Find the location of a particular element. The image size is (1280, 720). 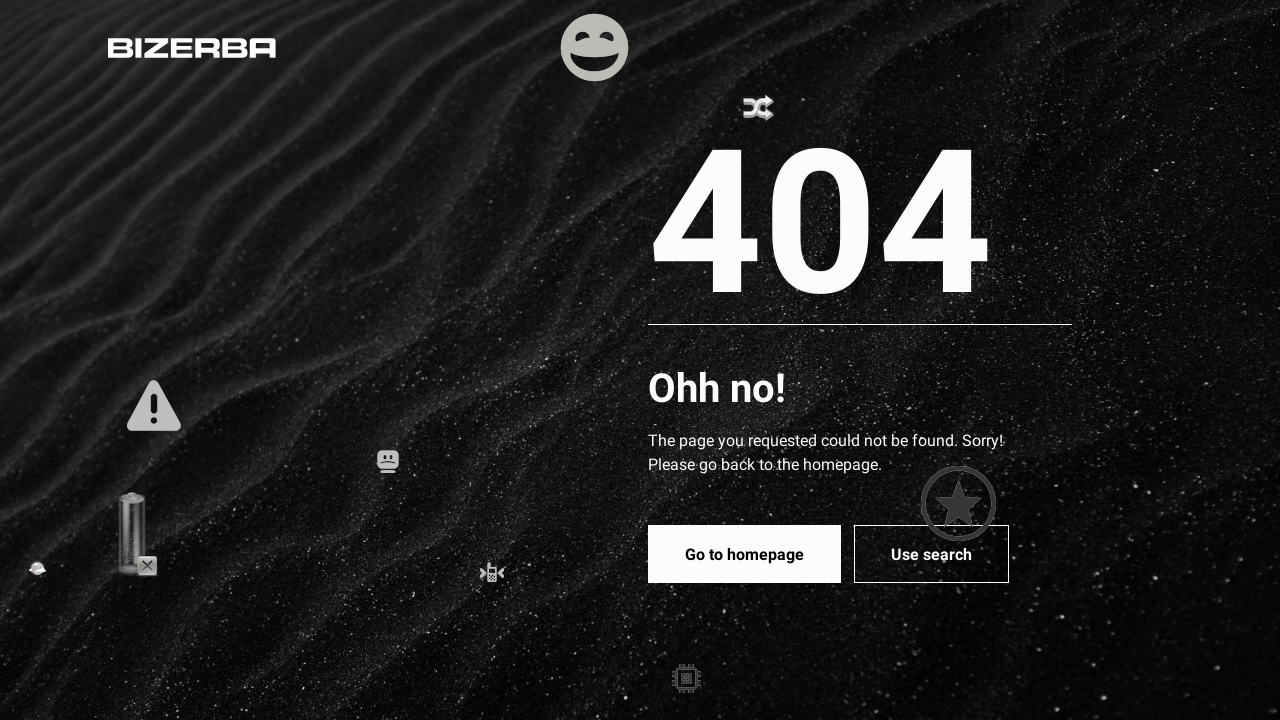

indicates active cellular network connection is located at coordinates (492, 573).